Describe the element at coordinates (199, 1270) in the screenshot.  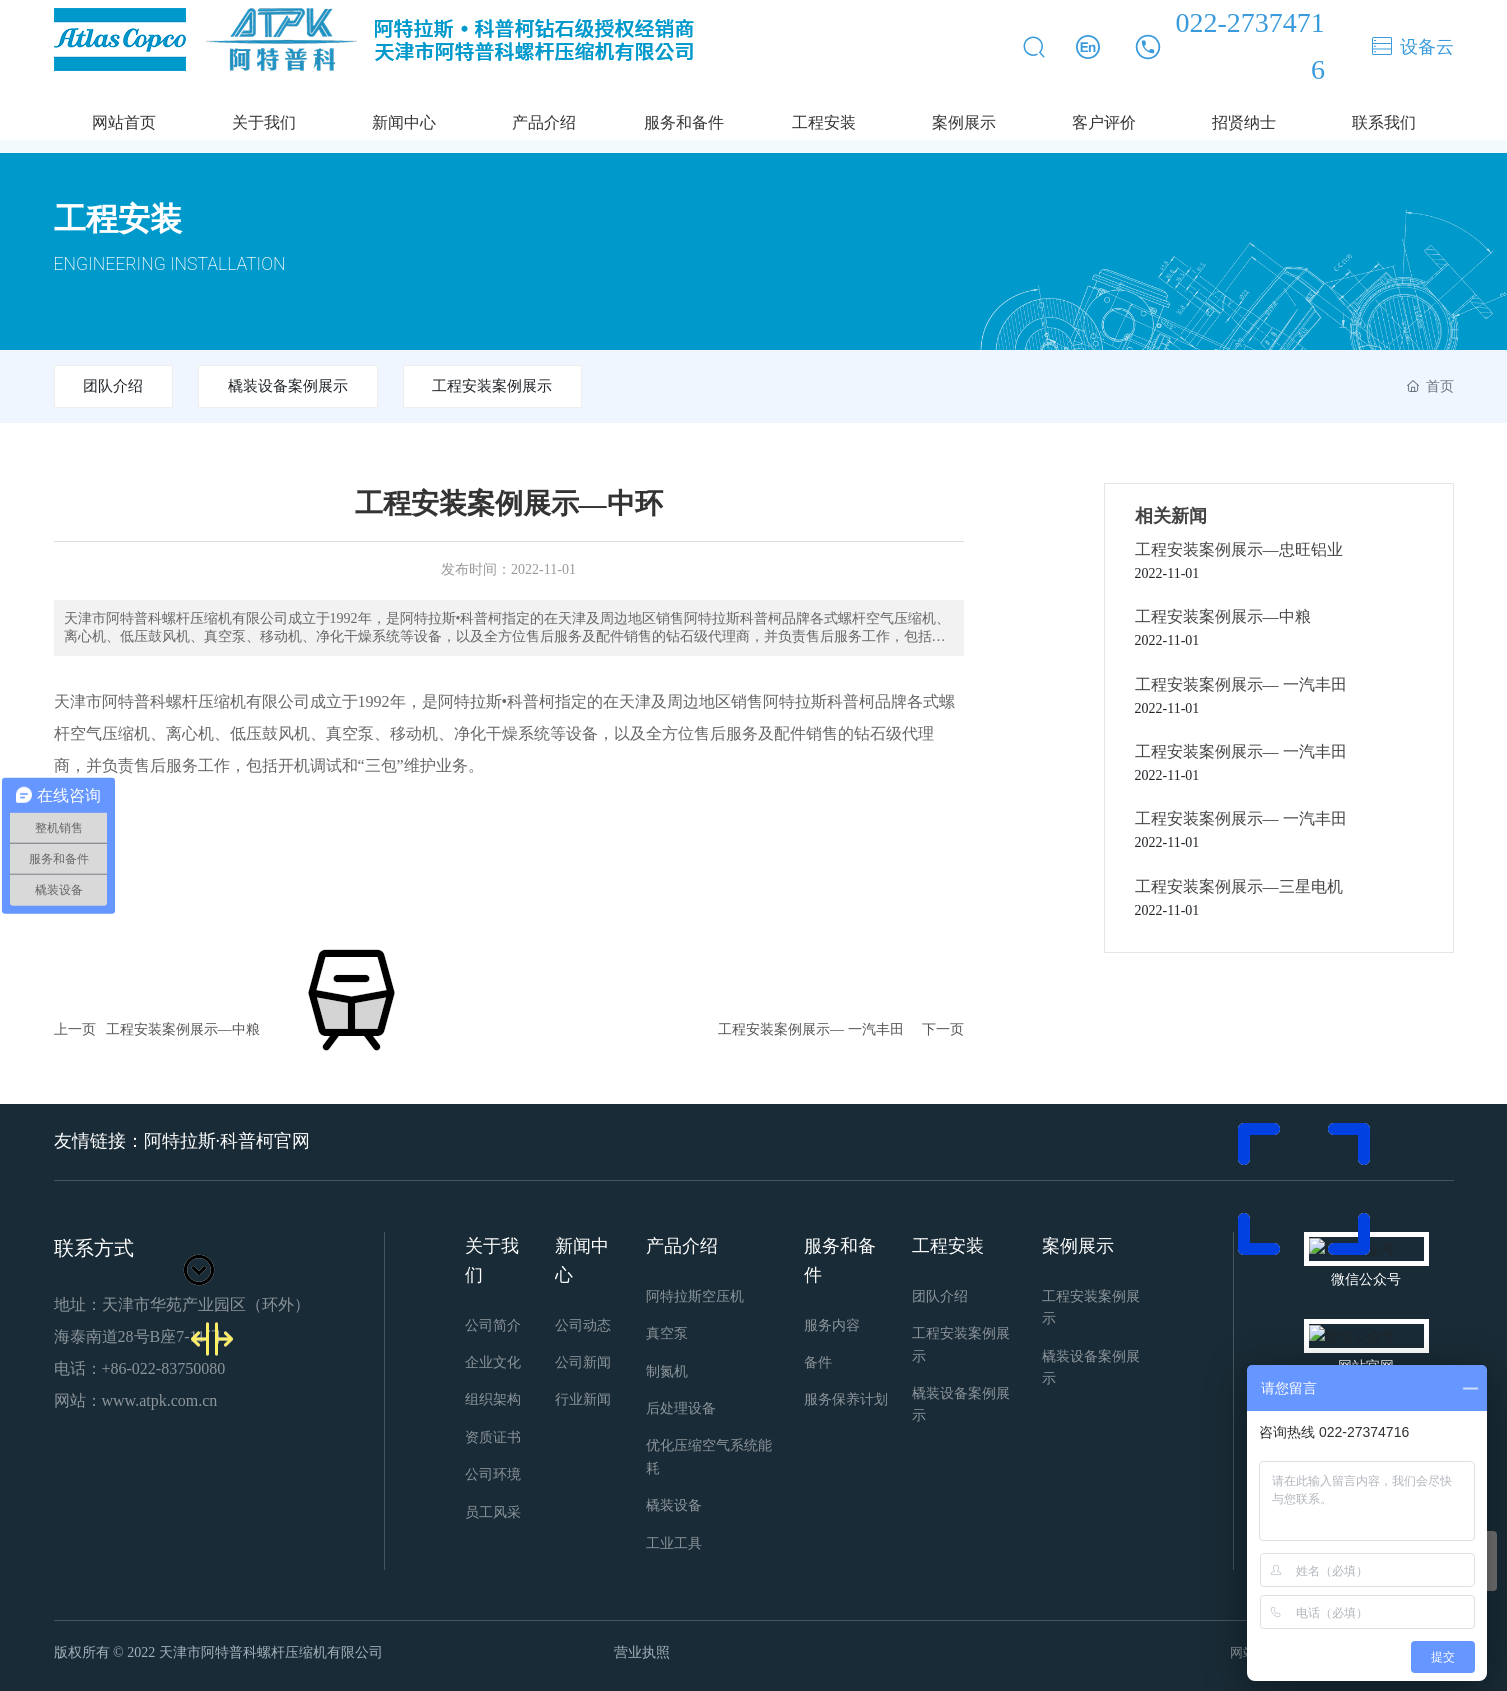
I see `expand dropdown menu or section` at that location.